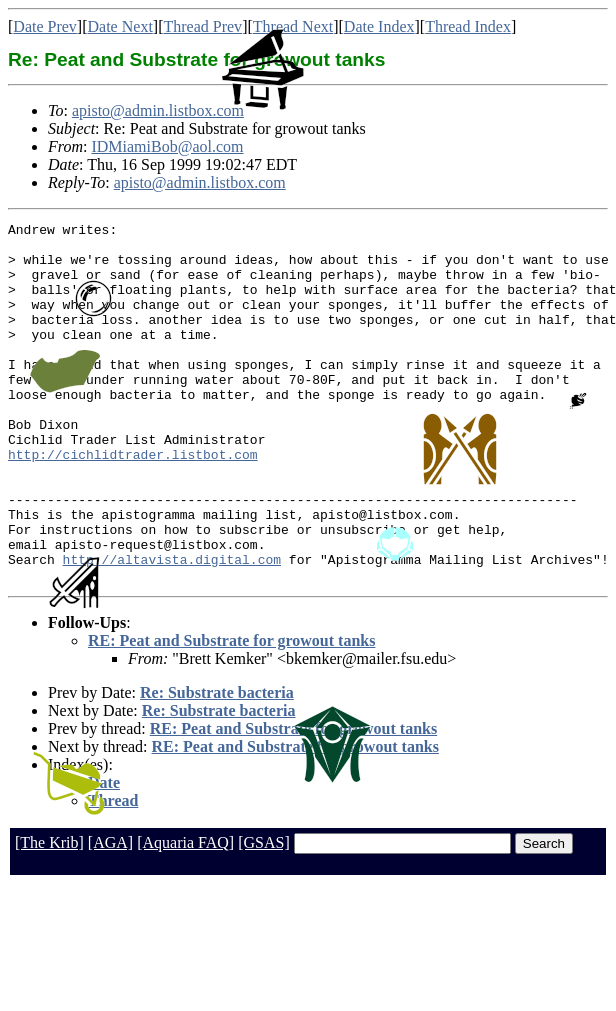 Image resolution: width=616 pixels, height=1011 pixels. I want to click on select hungary as your country or region, so click(65, 371).